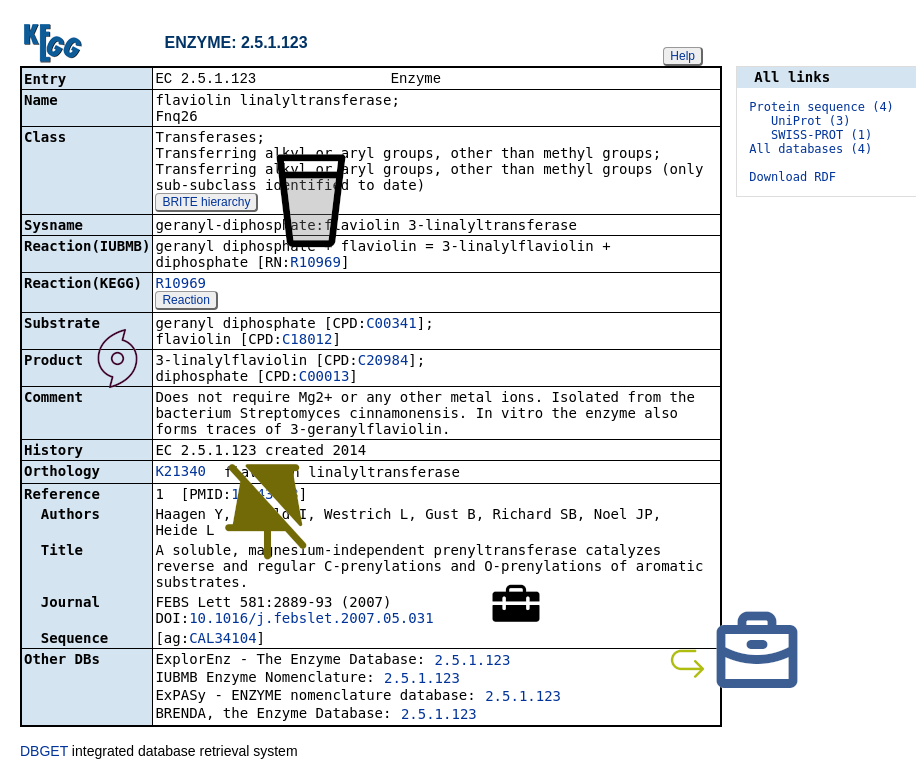 The image size is (916, 781). I want to click on view nearby bars or pubs, so click(311, 199).